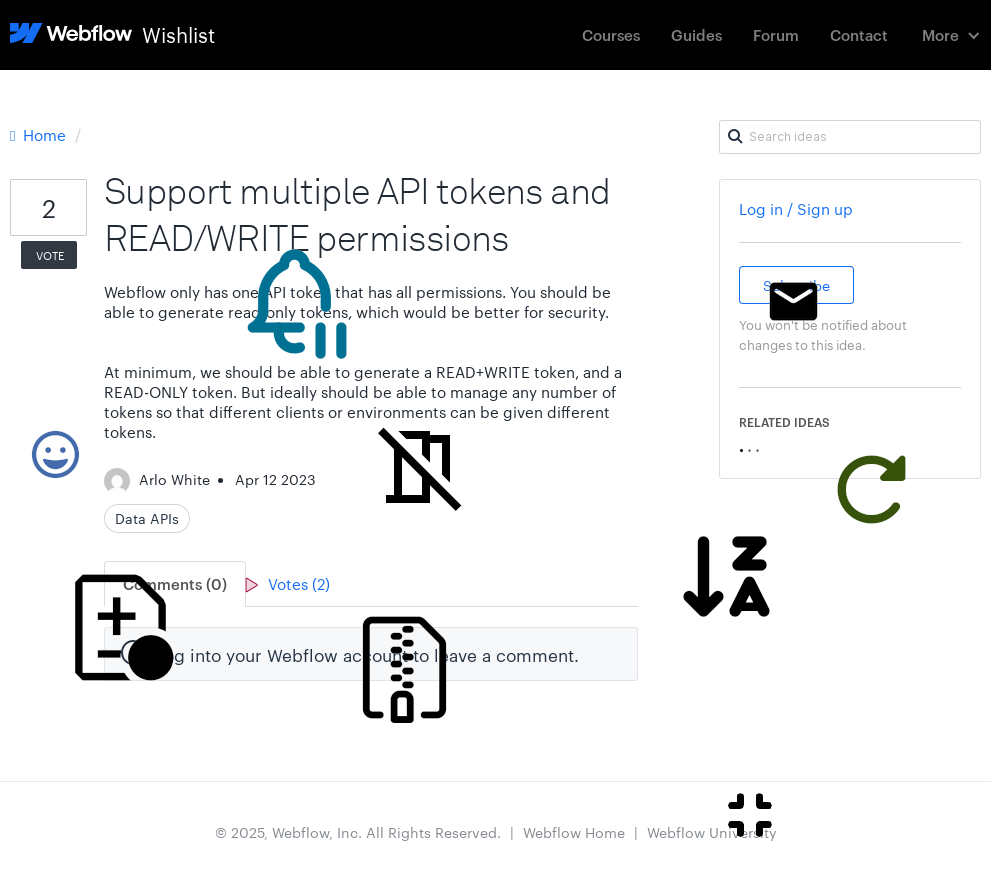 Image resolution: width=991 pixels, height=882 pixels. I want to click on pause notifications, so click(294, 301).